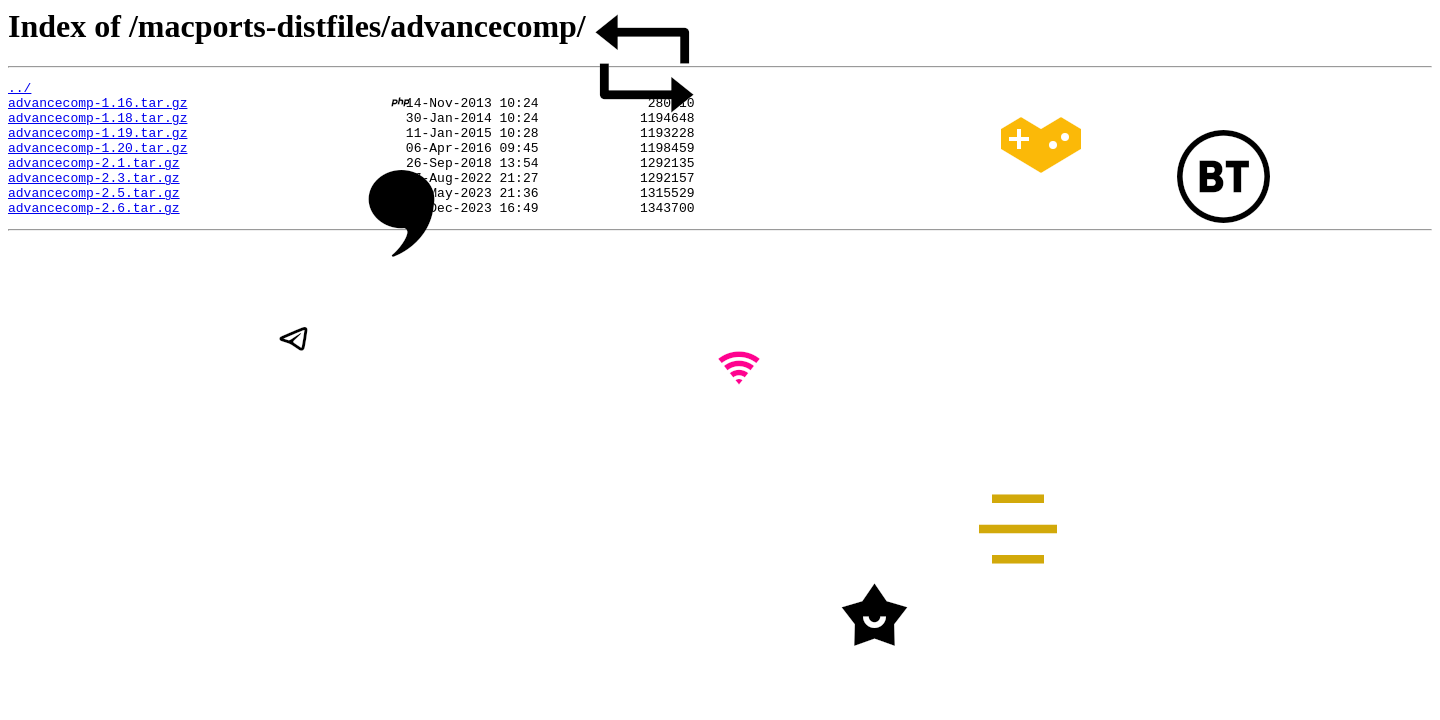 Image resolution: width=1440 pixels, height=720 pixels. I want to click on indicates active wifi connection, so click(739, 368).